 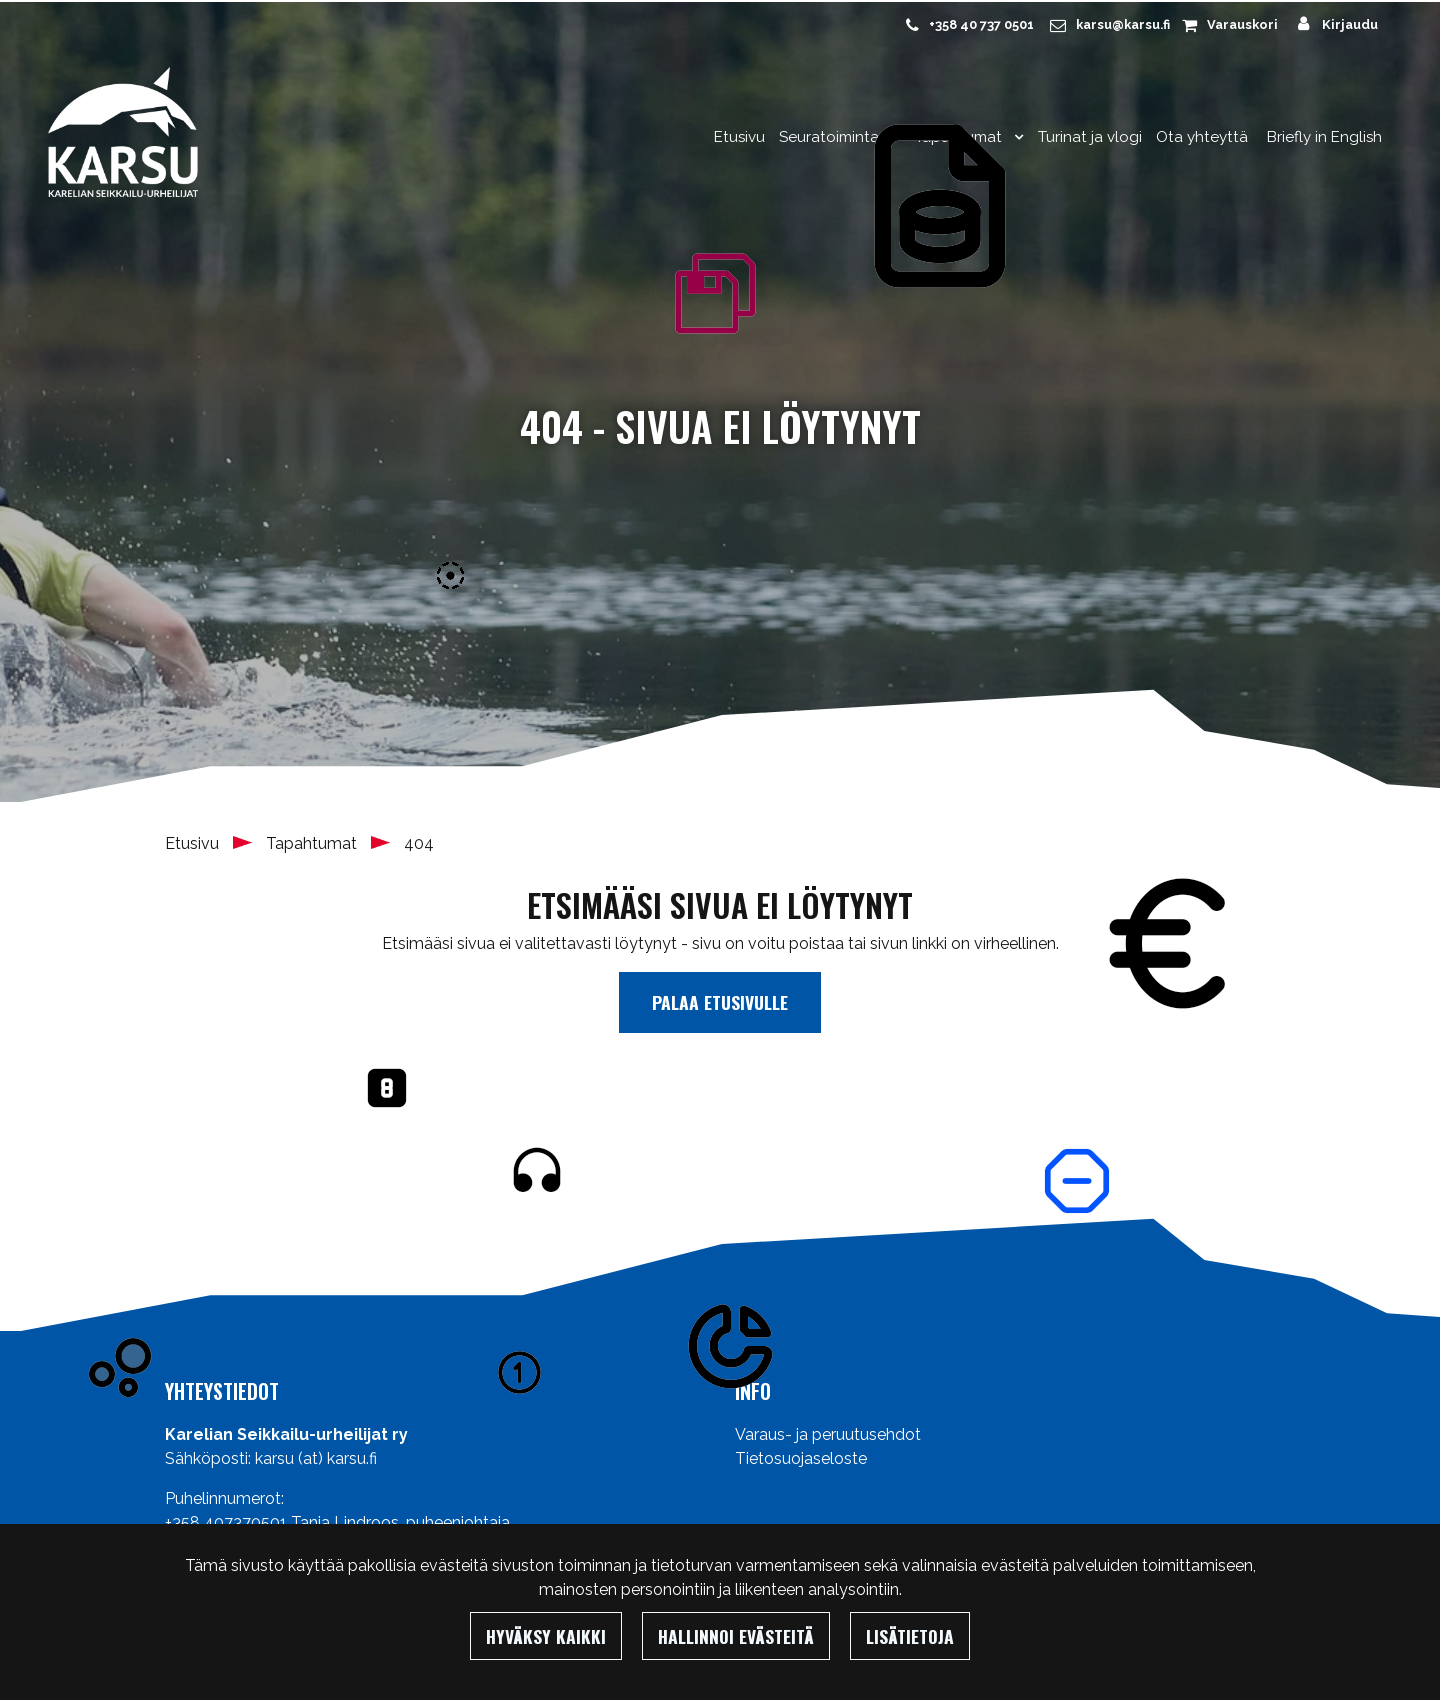 I want to click on remove or delete an item, so click(x=1077, y=1181).